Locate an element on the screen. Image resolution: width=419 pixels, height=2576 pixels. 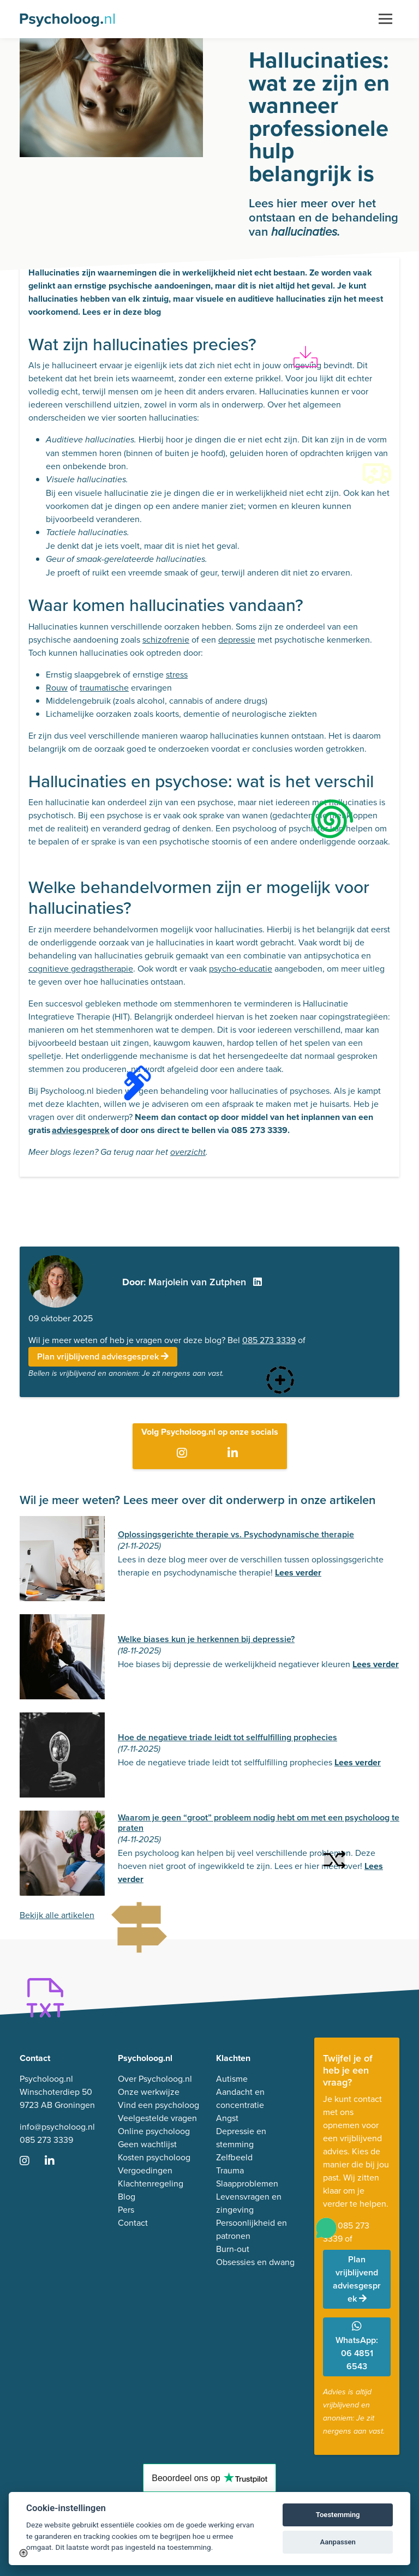
open chat or messaging is located at coordinates (326, 2228).